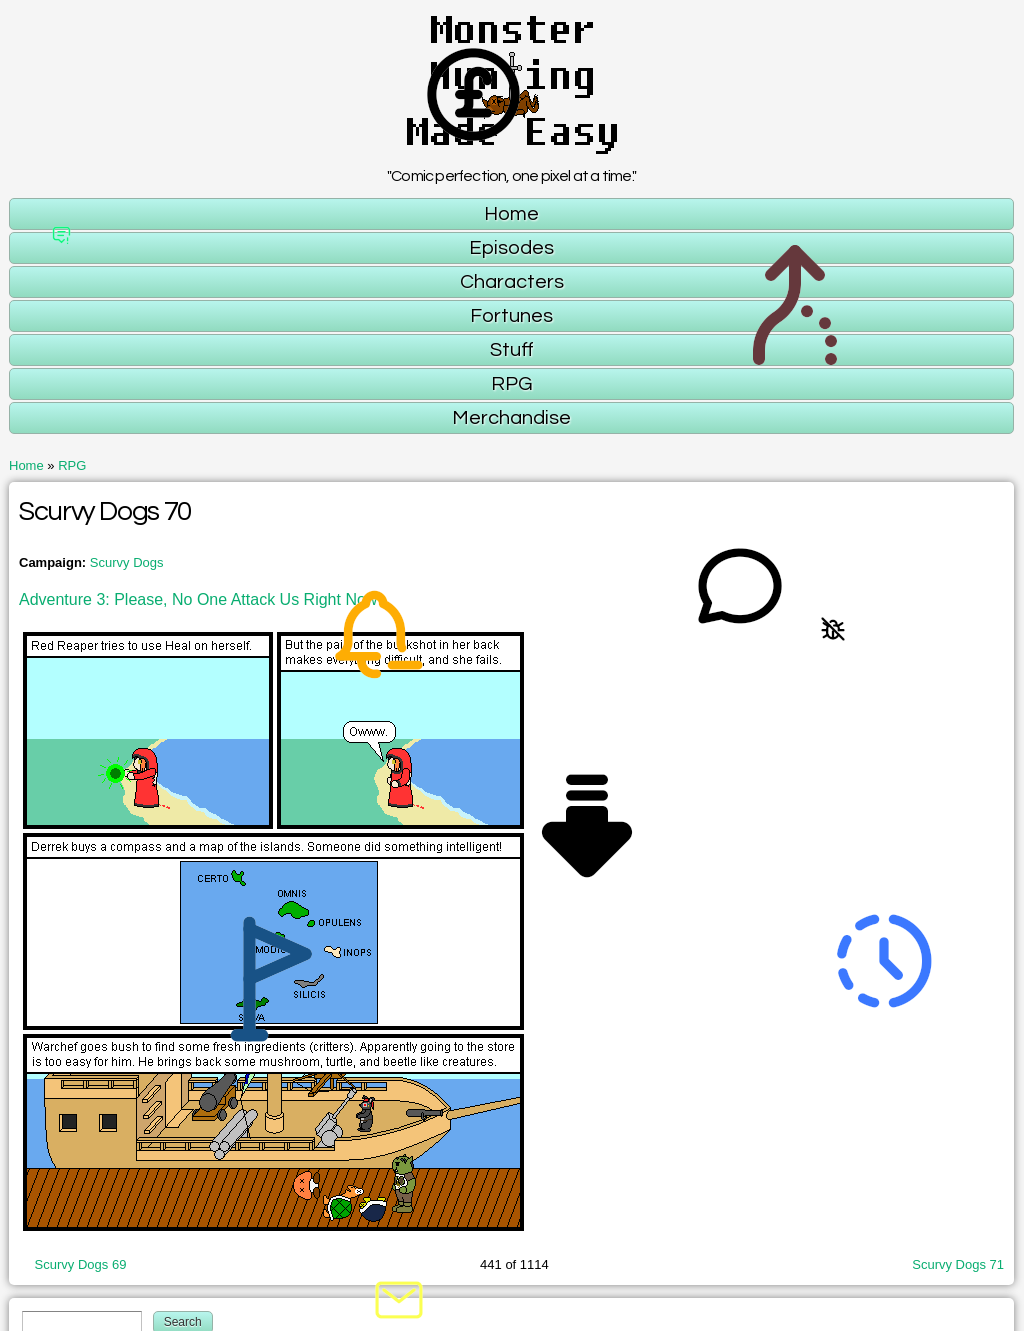 The height and width of the screenshot is (1331, 1024). Describe the element at coordinates (740, 586) in the screenshot. I see `open messaging or chat` at that location.